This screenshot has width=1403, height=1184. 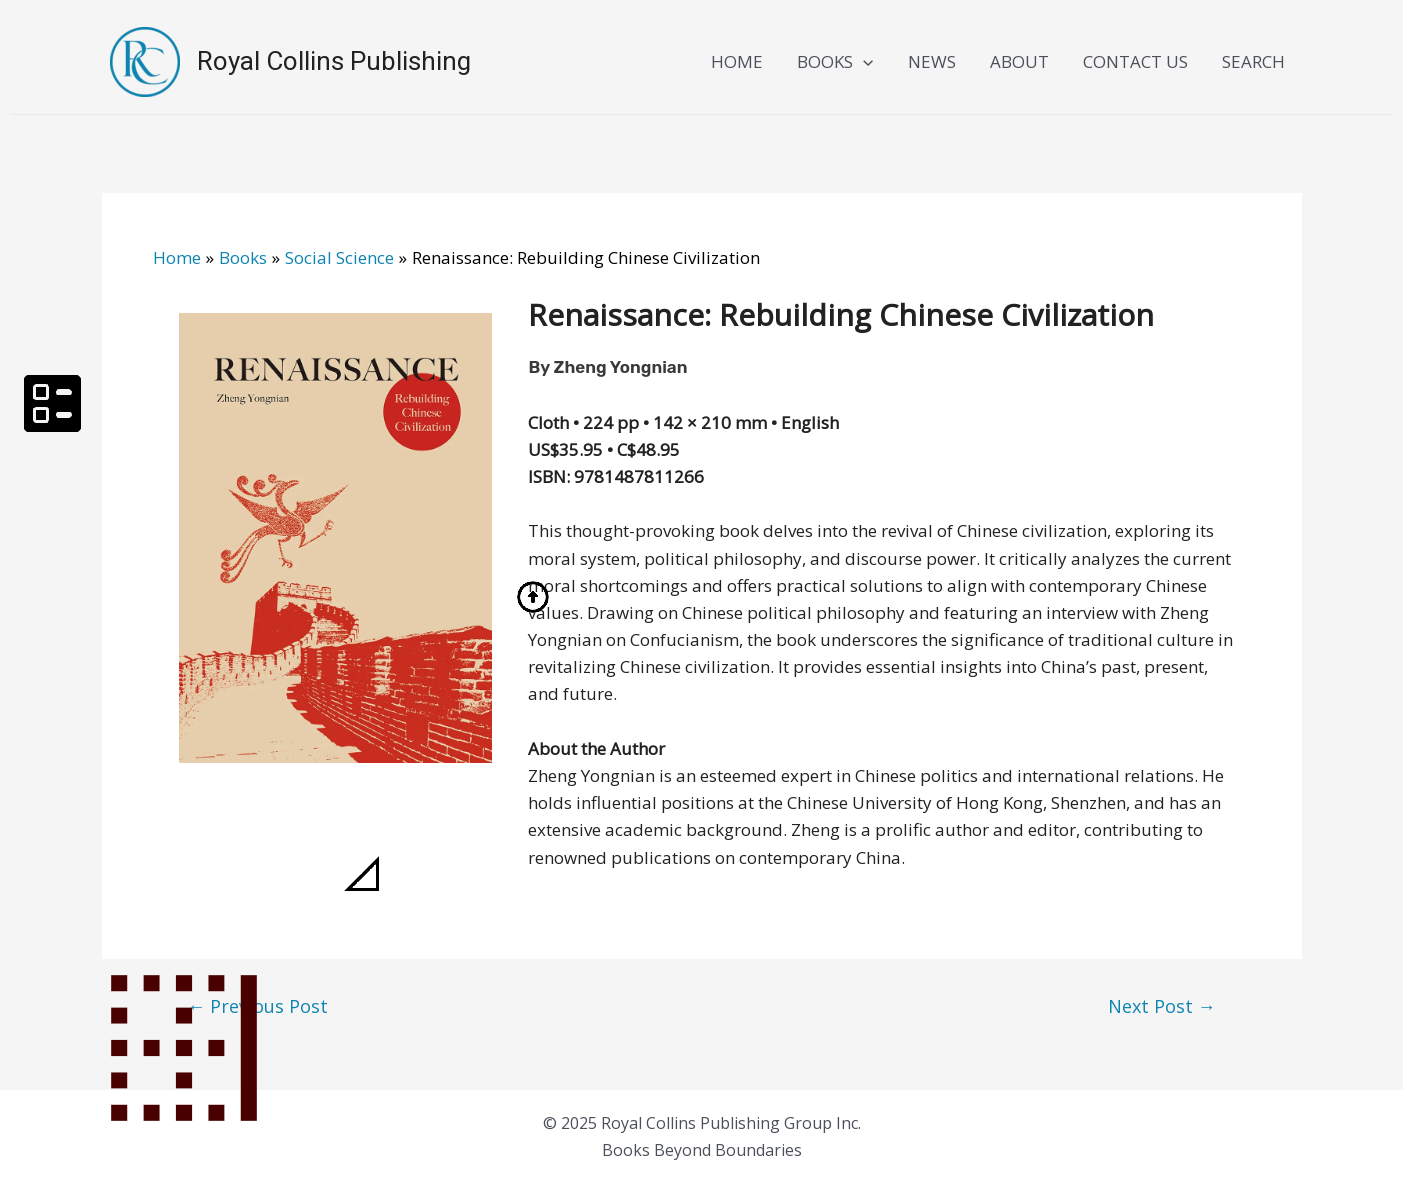 I want to click on upload a file or content, so click(x=533, y=597).